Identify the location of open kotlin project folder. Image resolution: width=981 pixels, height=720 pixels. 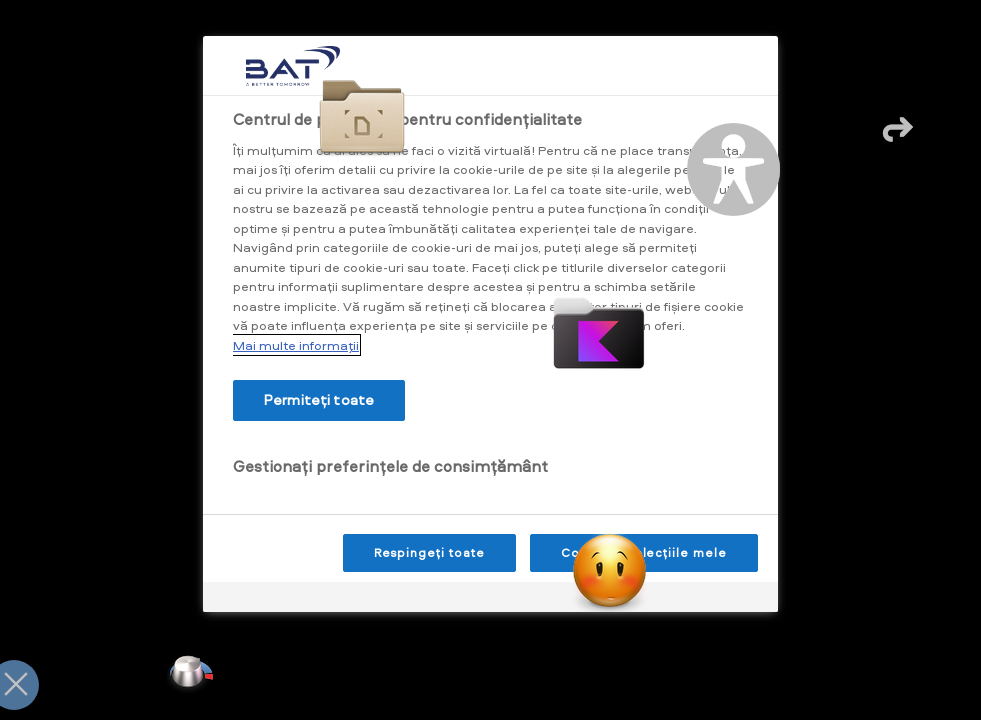
(598, 335).